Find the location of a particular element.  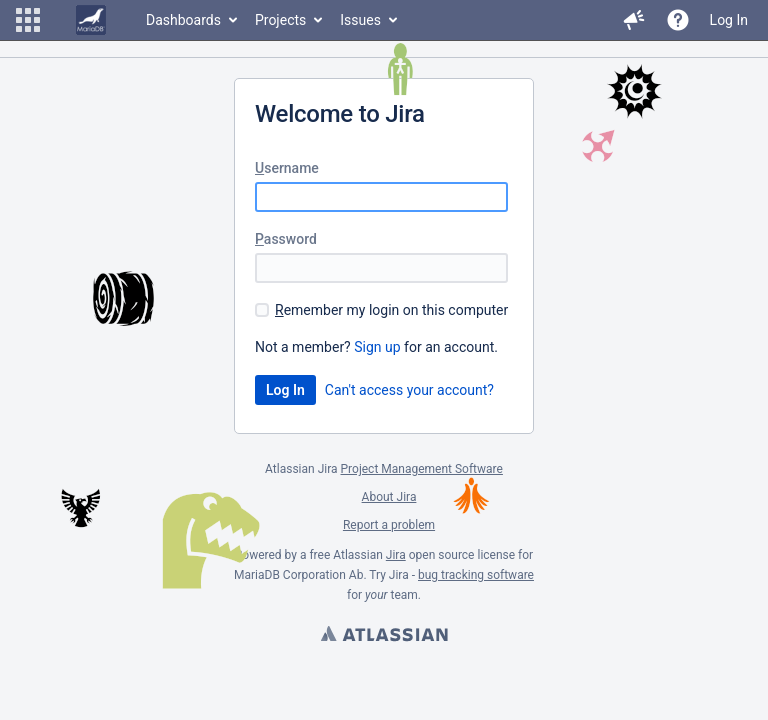

view or customize eye appearance settings is located at coordinates (634, 91).